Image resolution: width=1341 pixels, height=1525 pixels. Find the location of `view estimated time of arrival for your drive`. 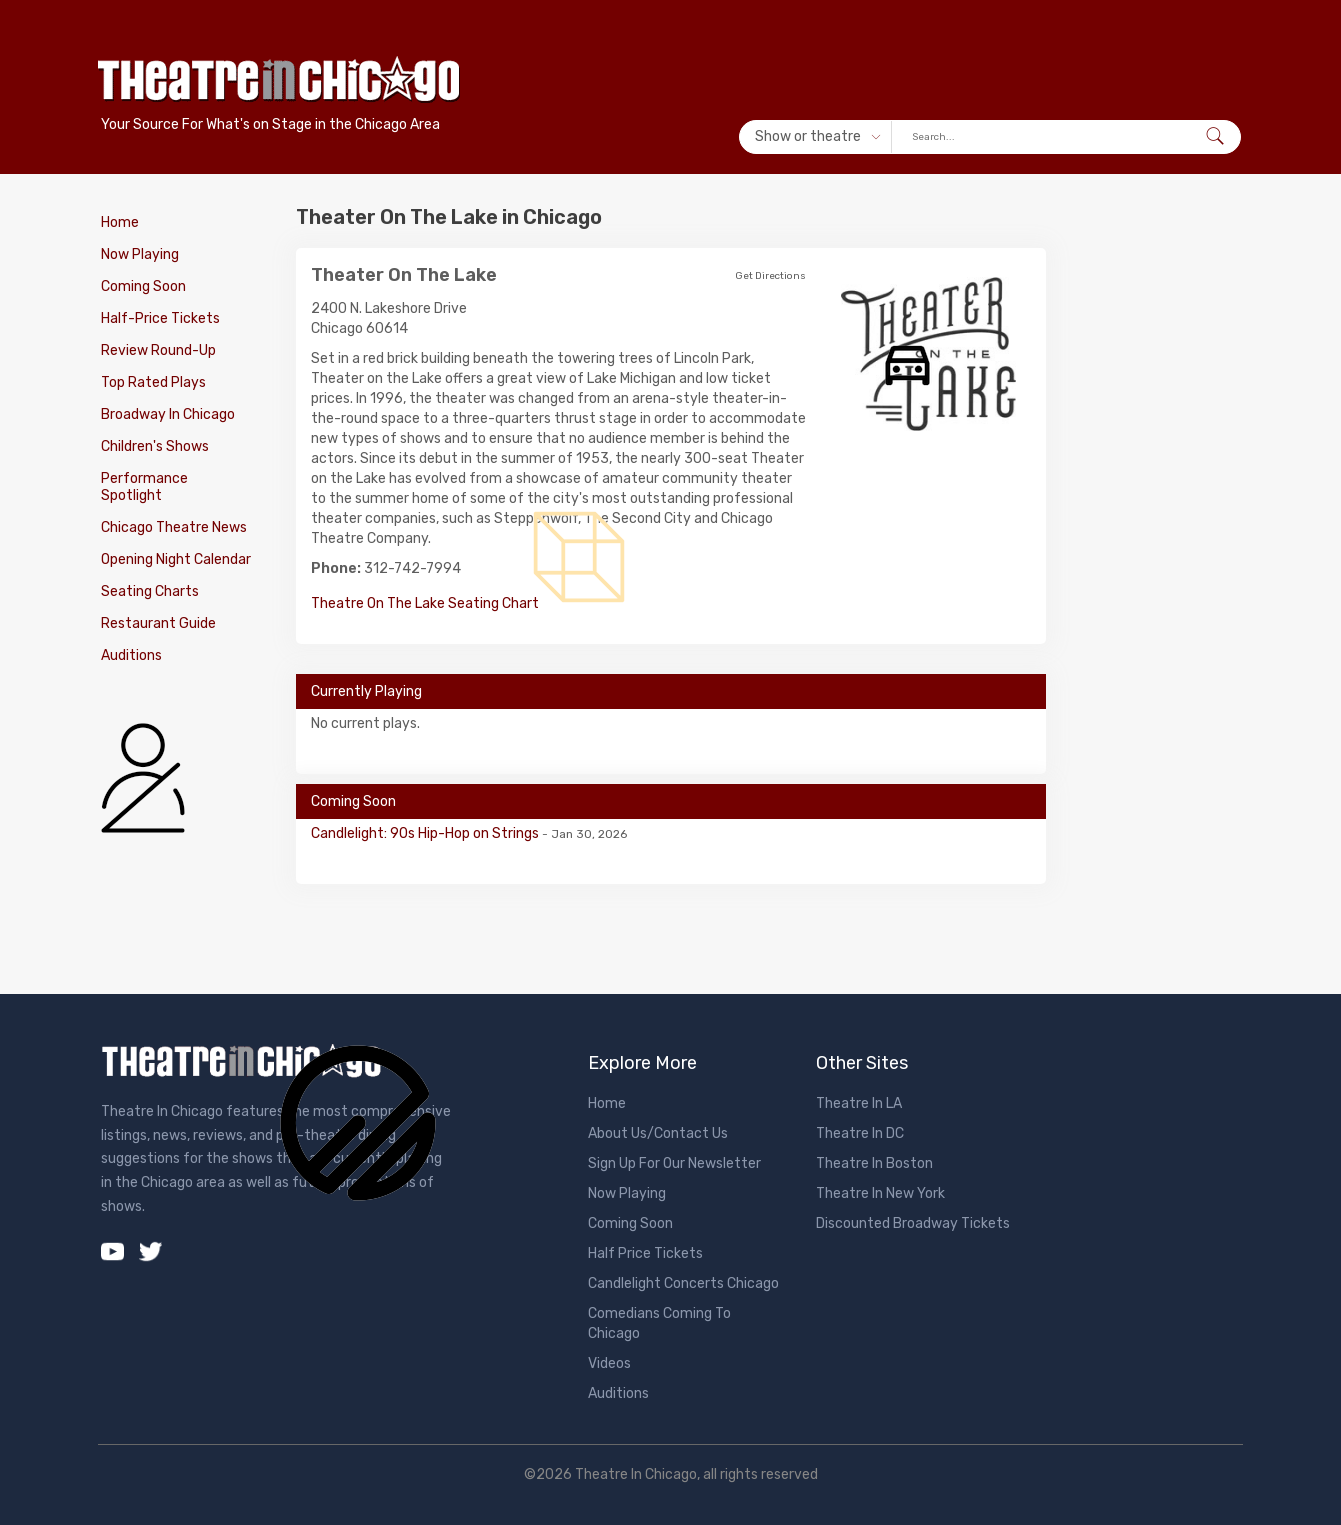

view estimated time of arrival for your drive is located at coordinates (907, 365).